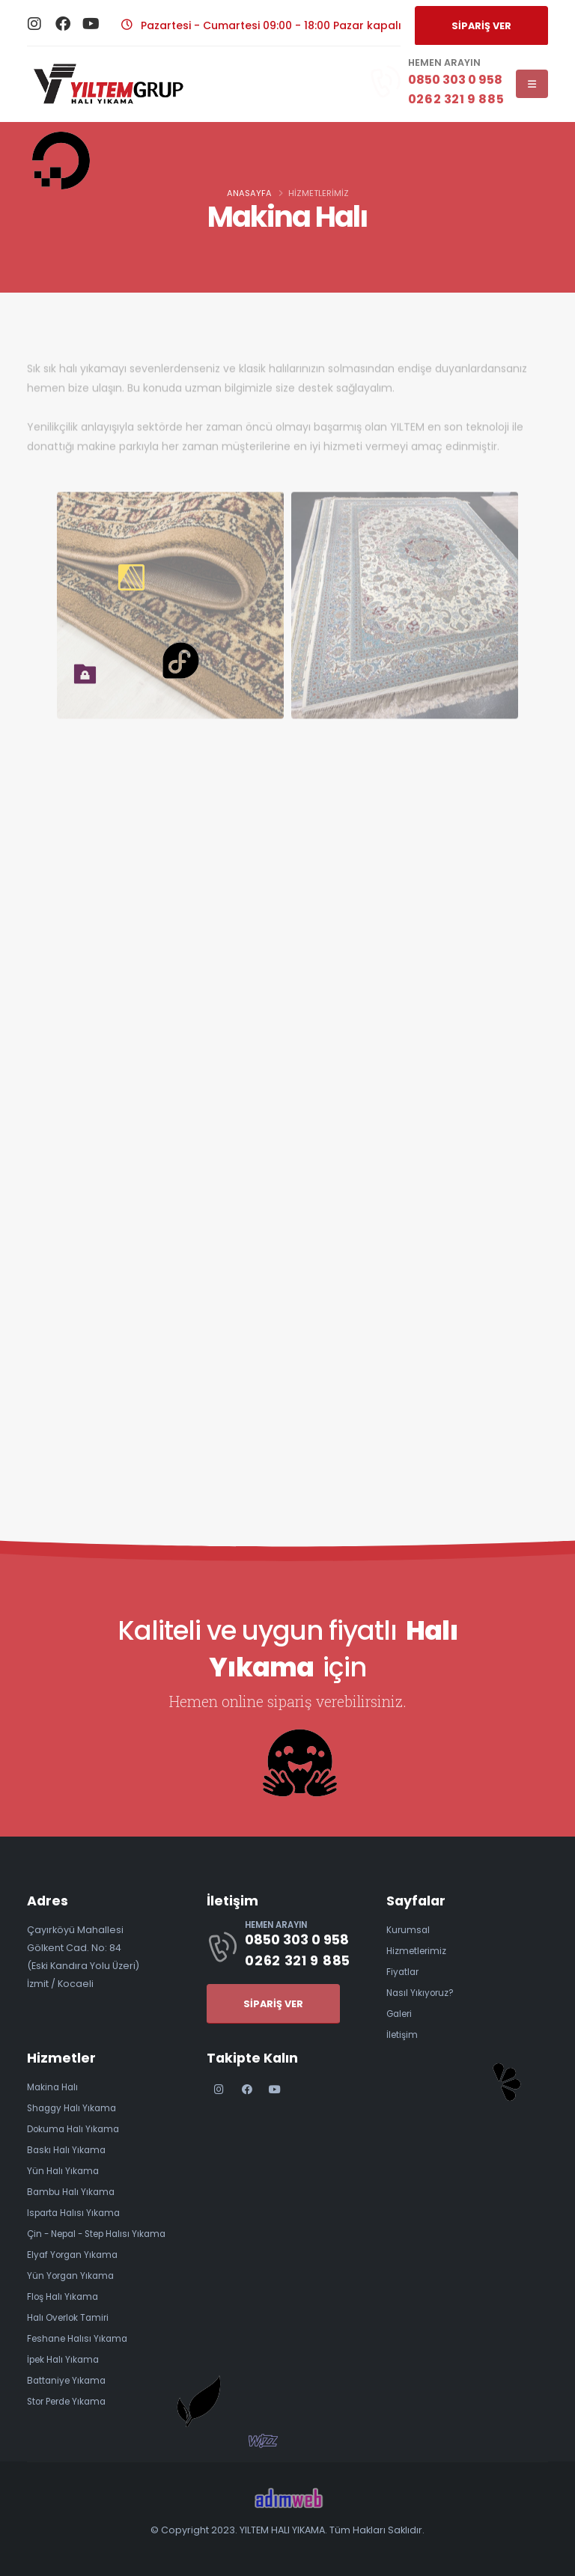  Describe the element at coordinates (299, 1762) in the screenshot. I see `visit hugging face platform` at that location.